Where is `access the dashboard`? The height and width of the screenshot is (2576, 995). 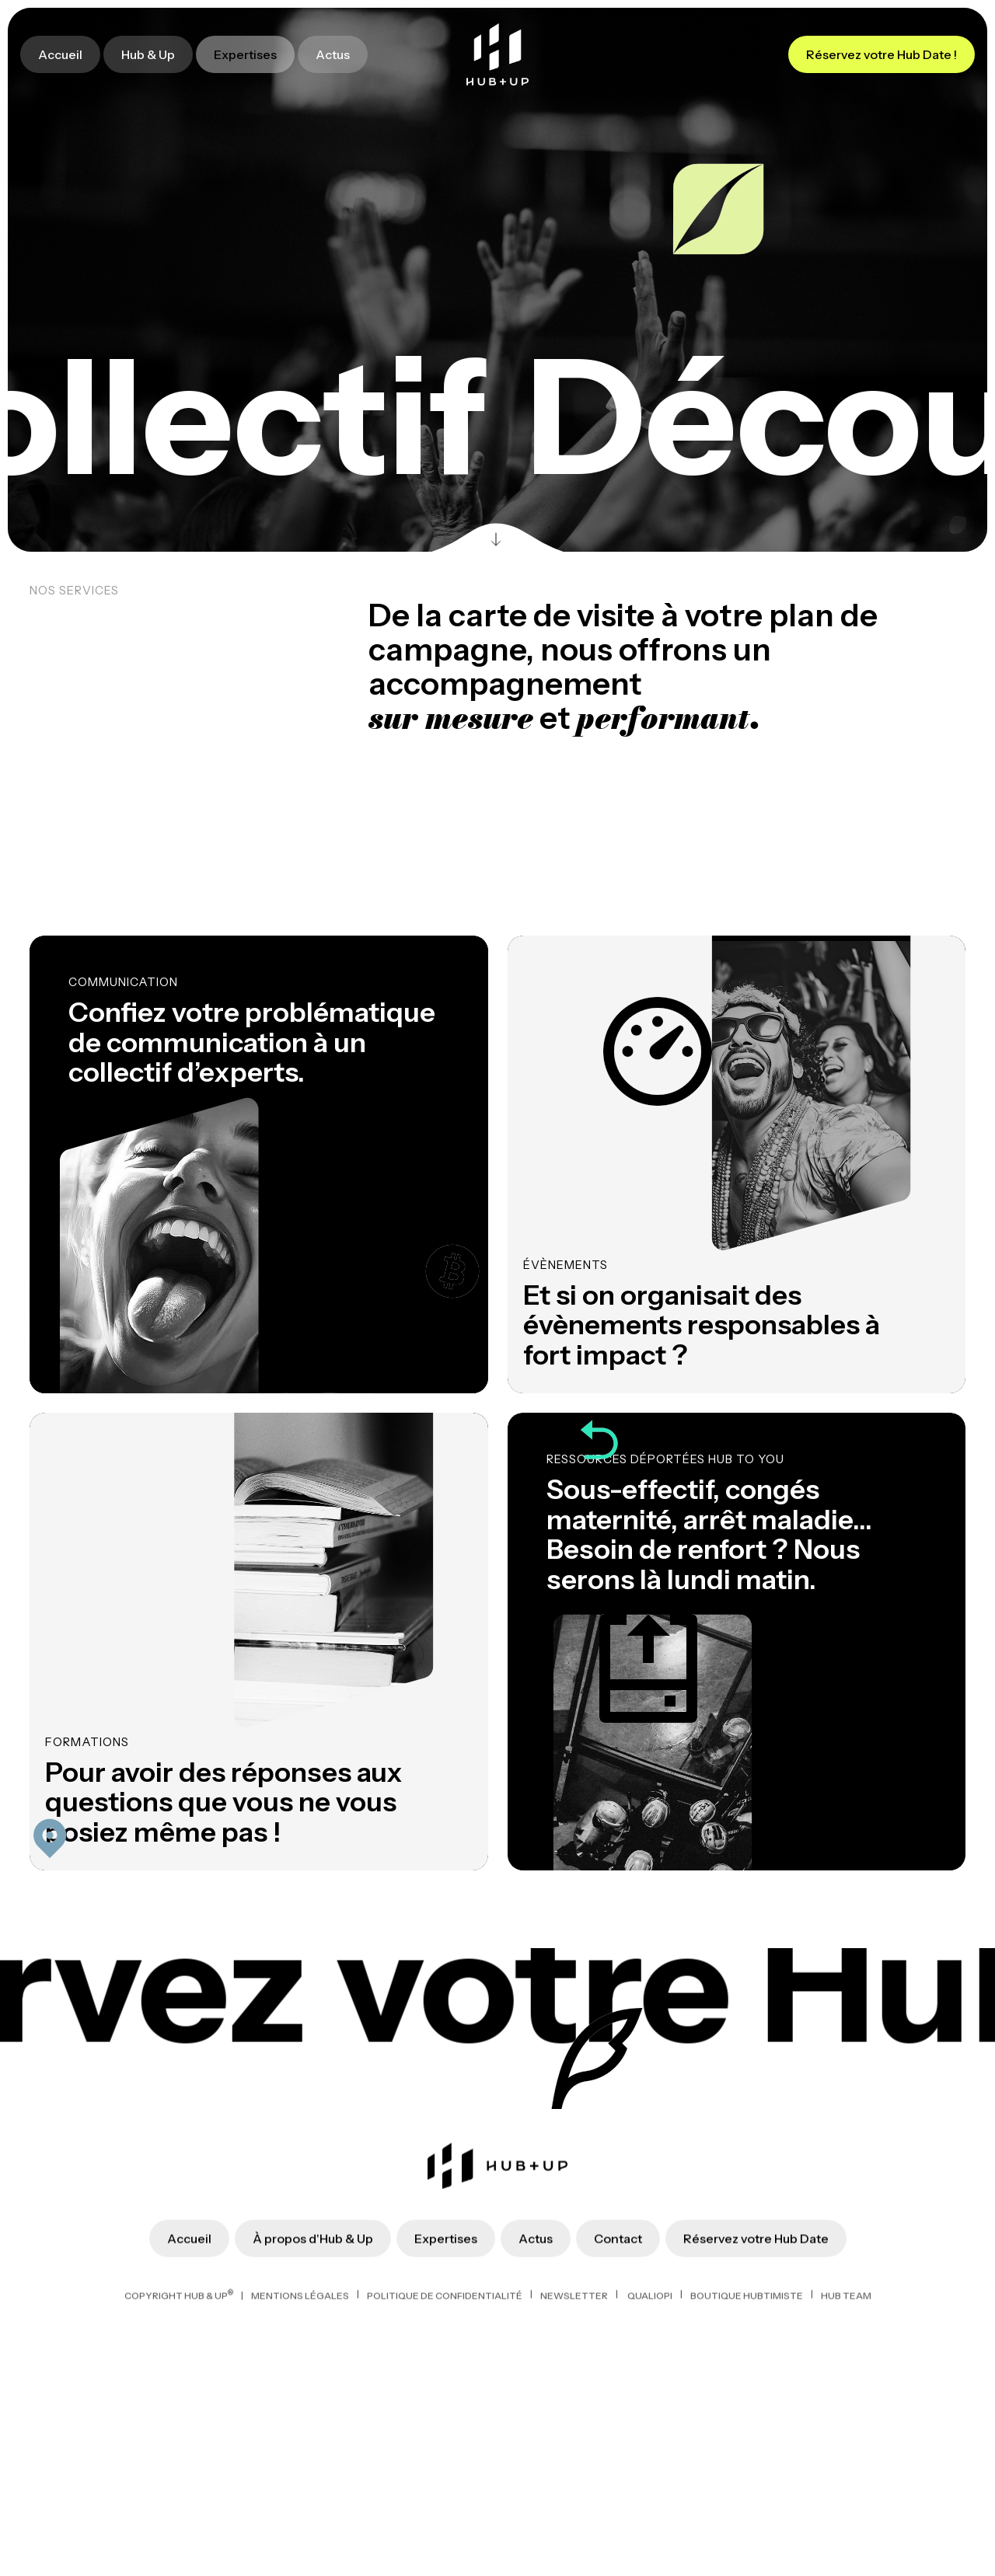
access the dashboard is located at coordinates (658, 1051).